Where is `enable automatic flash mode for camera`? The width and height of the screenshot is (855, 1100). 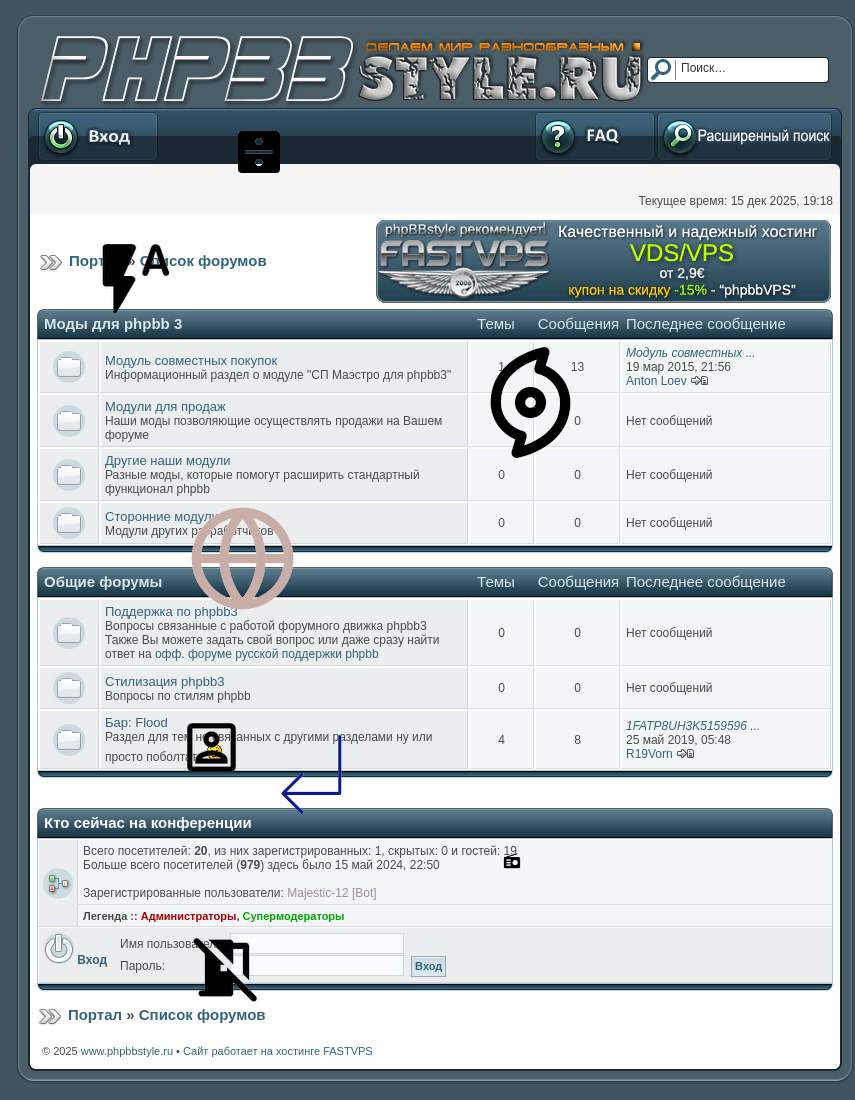
enable automatic flash mode for camera is located at coordinates (134, 279).